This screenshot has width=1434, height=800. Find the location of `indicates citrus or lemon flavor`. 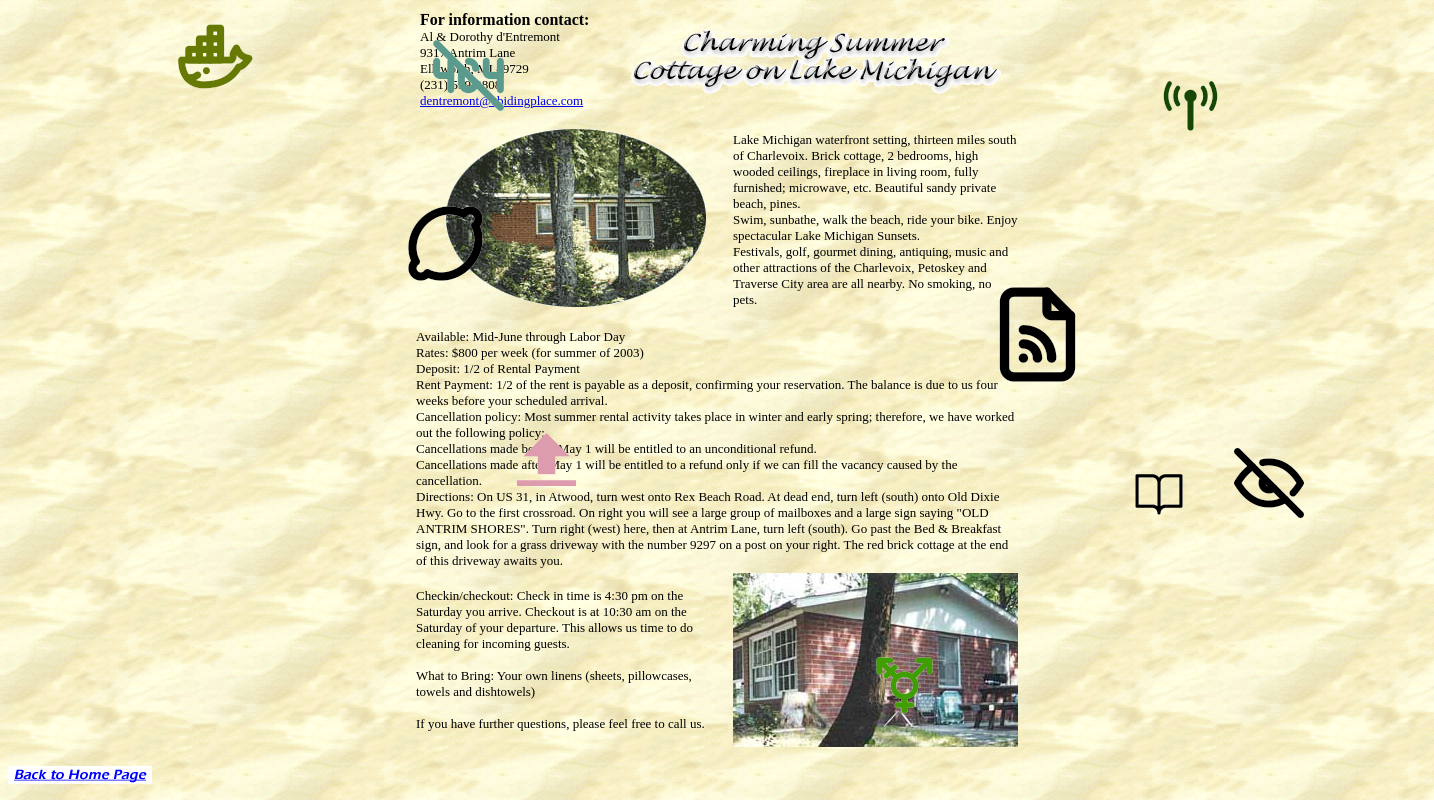

indicates citrus or lemon flavor is located at coordinates (445, 243).